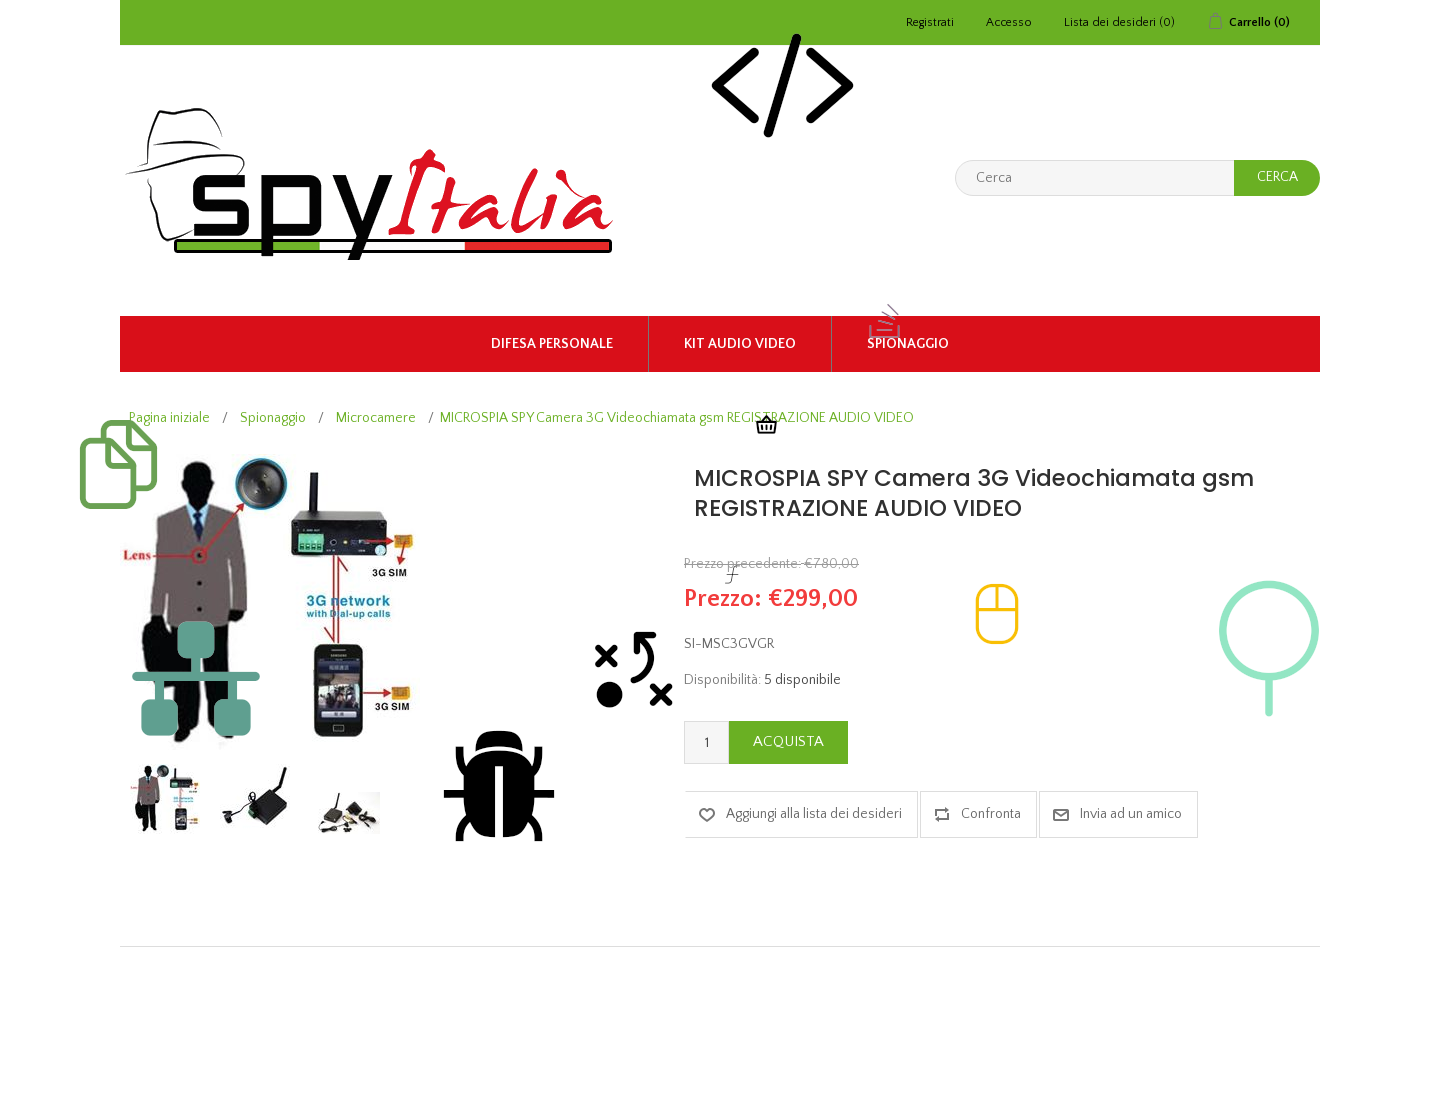 The height and width of the screenshot is (1107, 1440). What do you see at coordinates (630, 670) in the screenshot?
I see `view game plan or strategy options` at bounding box center [630, 670].